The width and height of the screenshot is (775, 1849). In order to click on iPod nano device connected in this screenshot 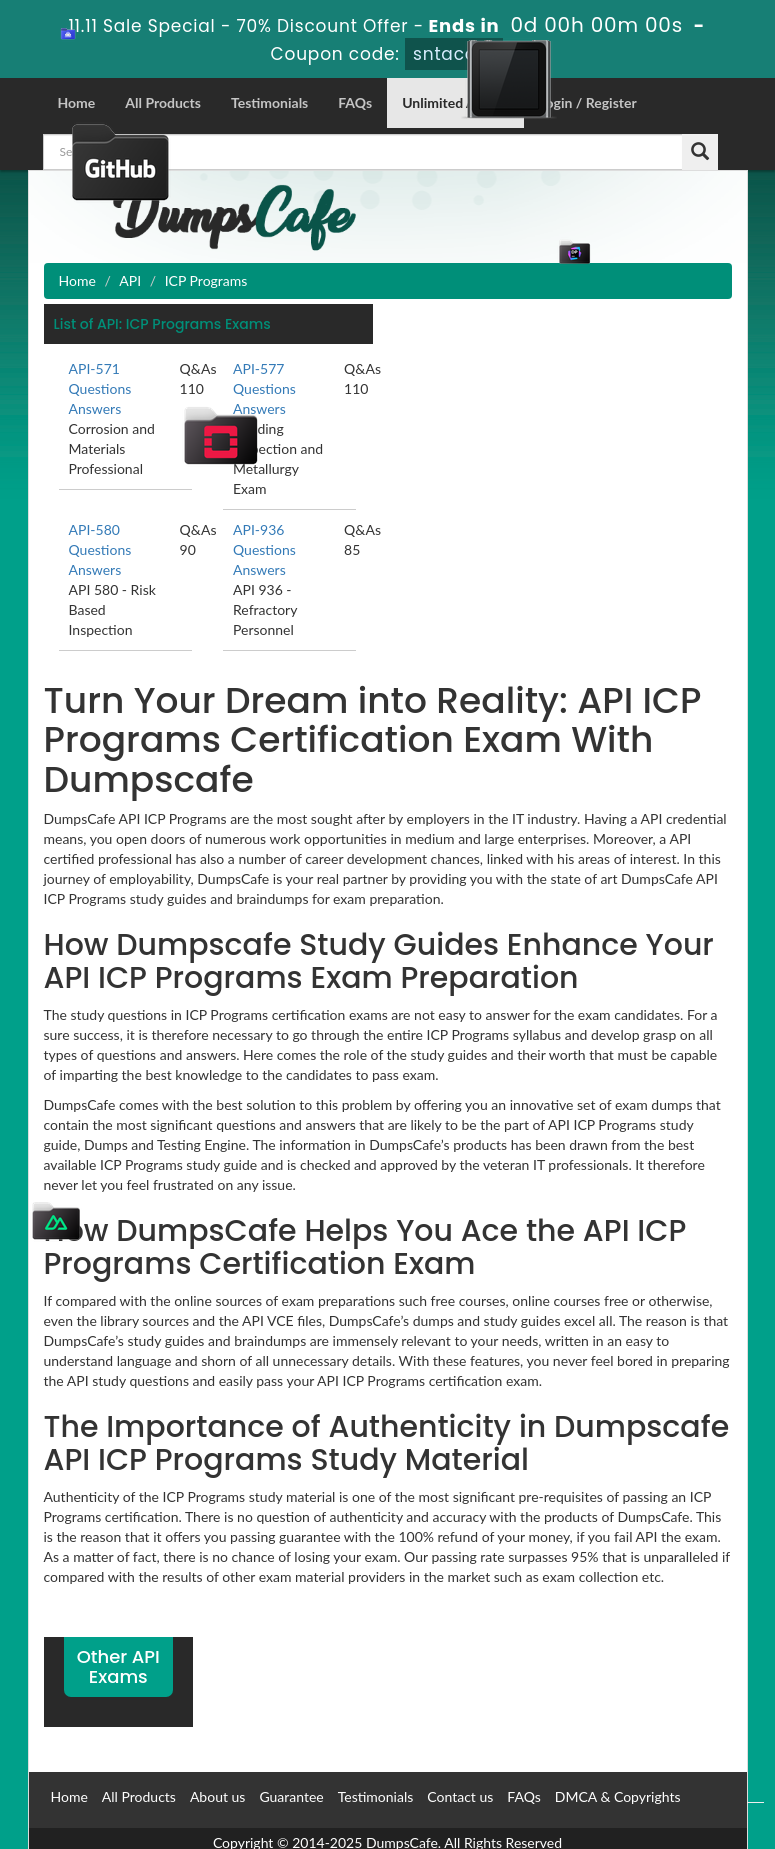, I will do `click(509, 79)`.